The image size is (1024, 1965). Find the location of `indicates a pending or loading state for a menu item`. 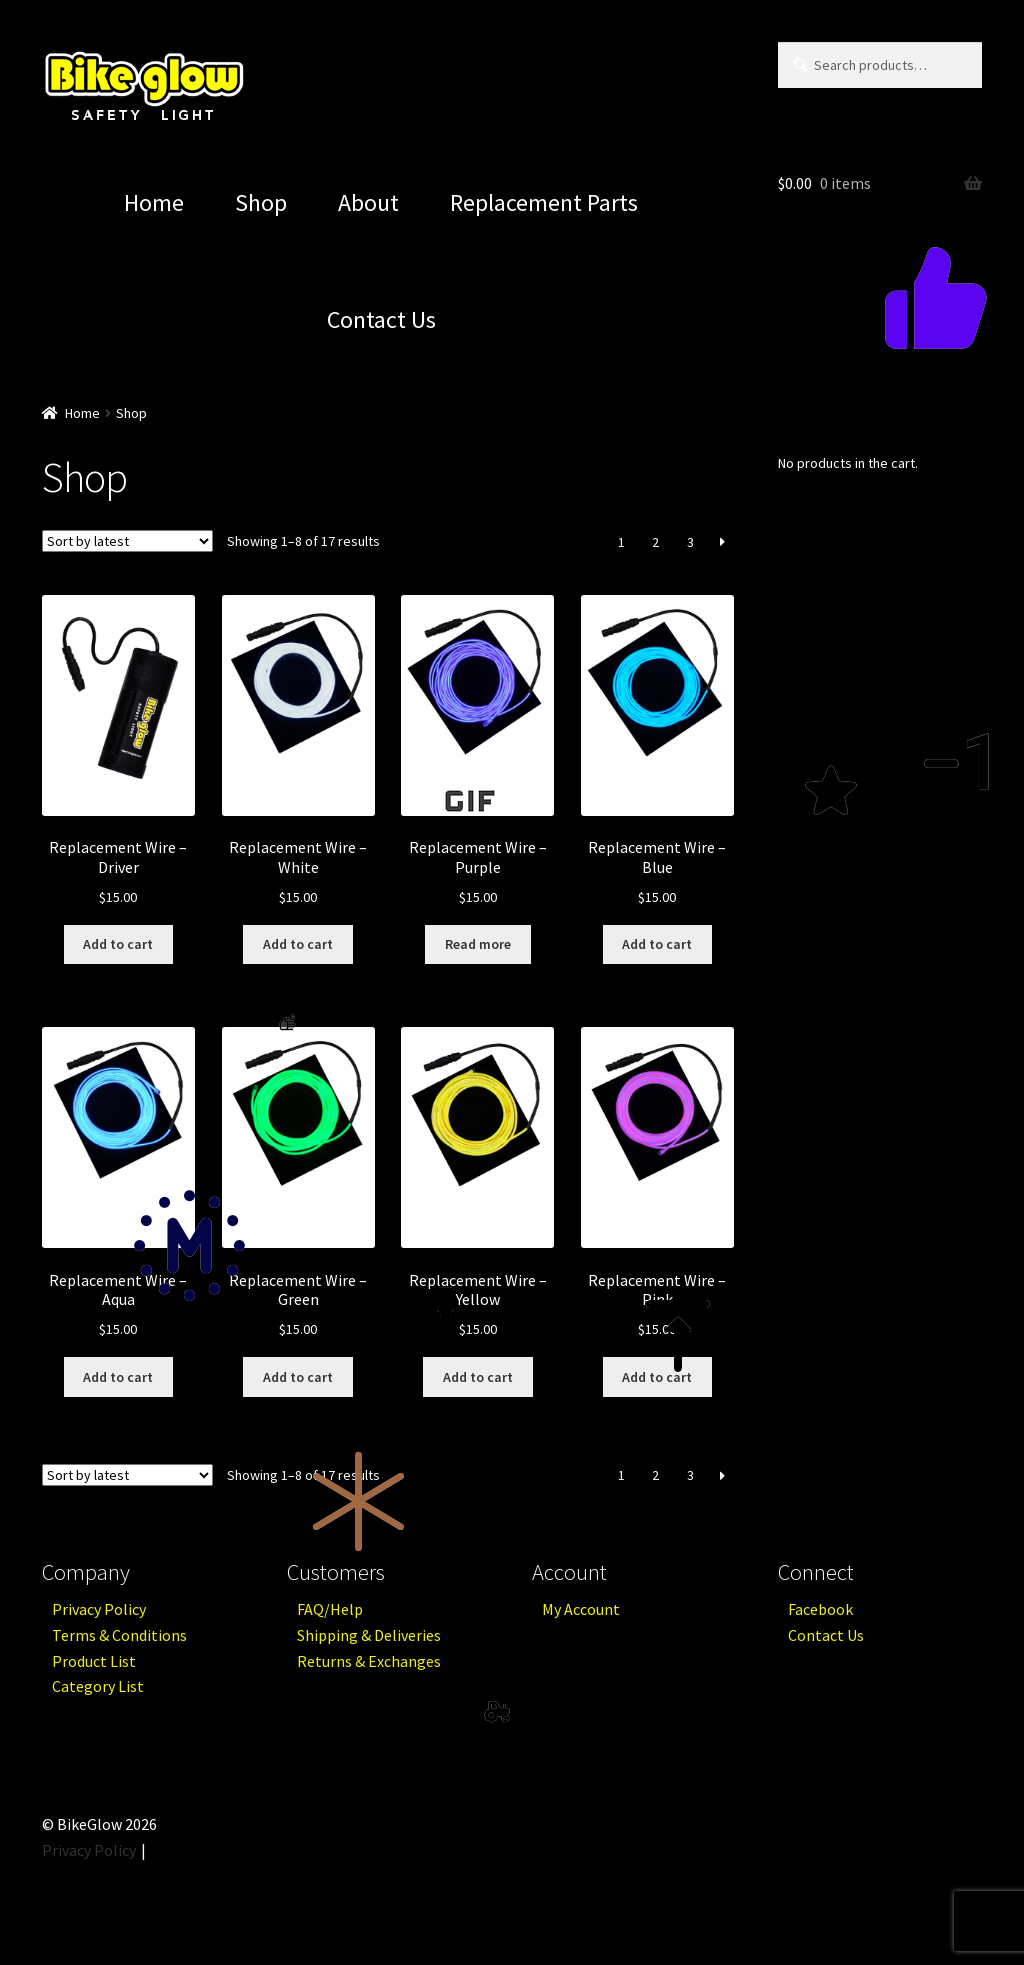

indicates a pending or loading state for a menu item is located at coordinates (189, 1245).